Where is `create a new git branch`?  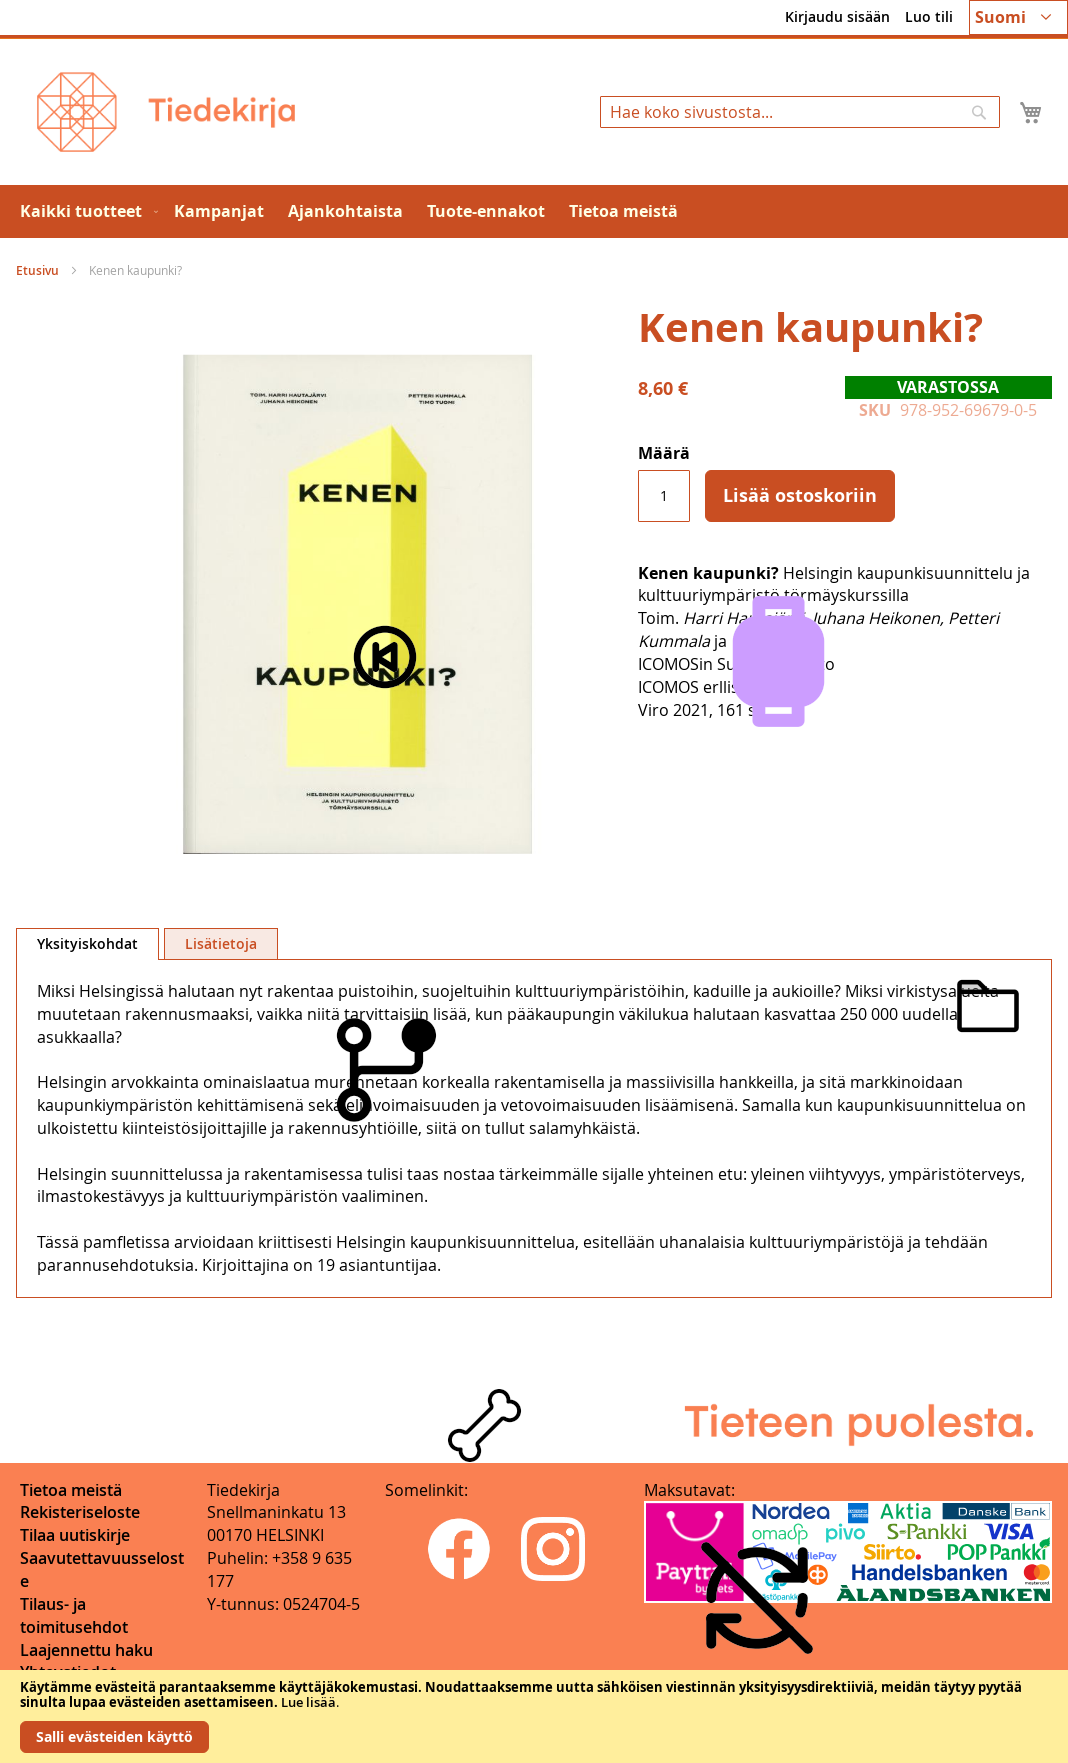 create a new git branch is located at coordinates (380, 1070).